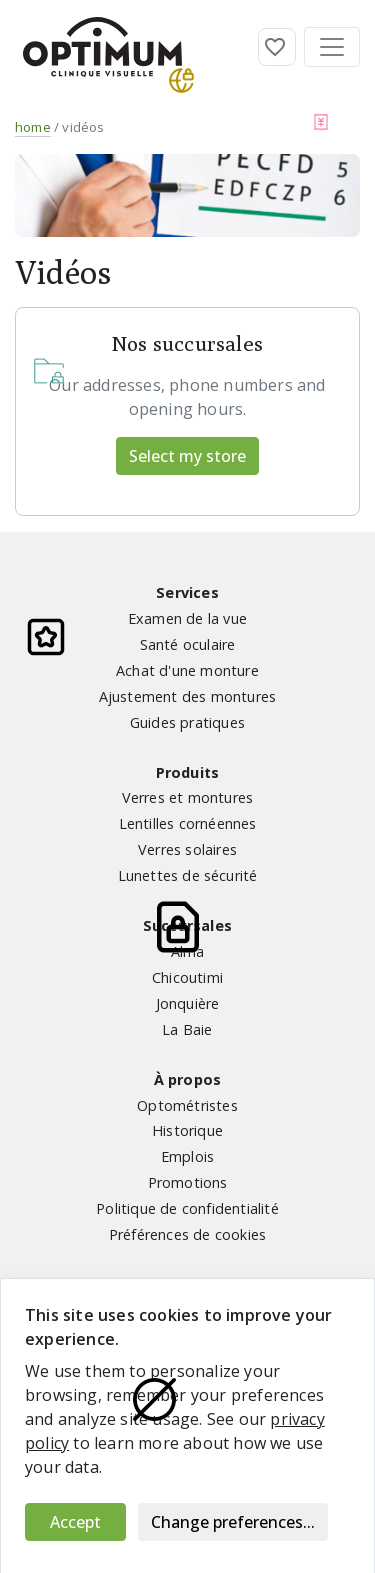  I want to click on indicates an empty or null value, so click(154, 1399).